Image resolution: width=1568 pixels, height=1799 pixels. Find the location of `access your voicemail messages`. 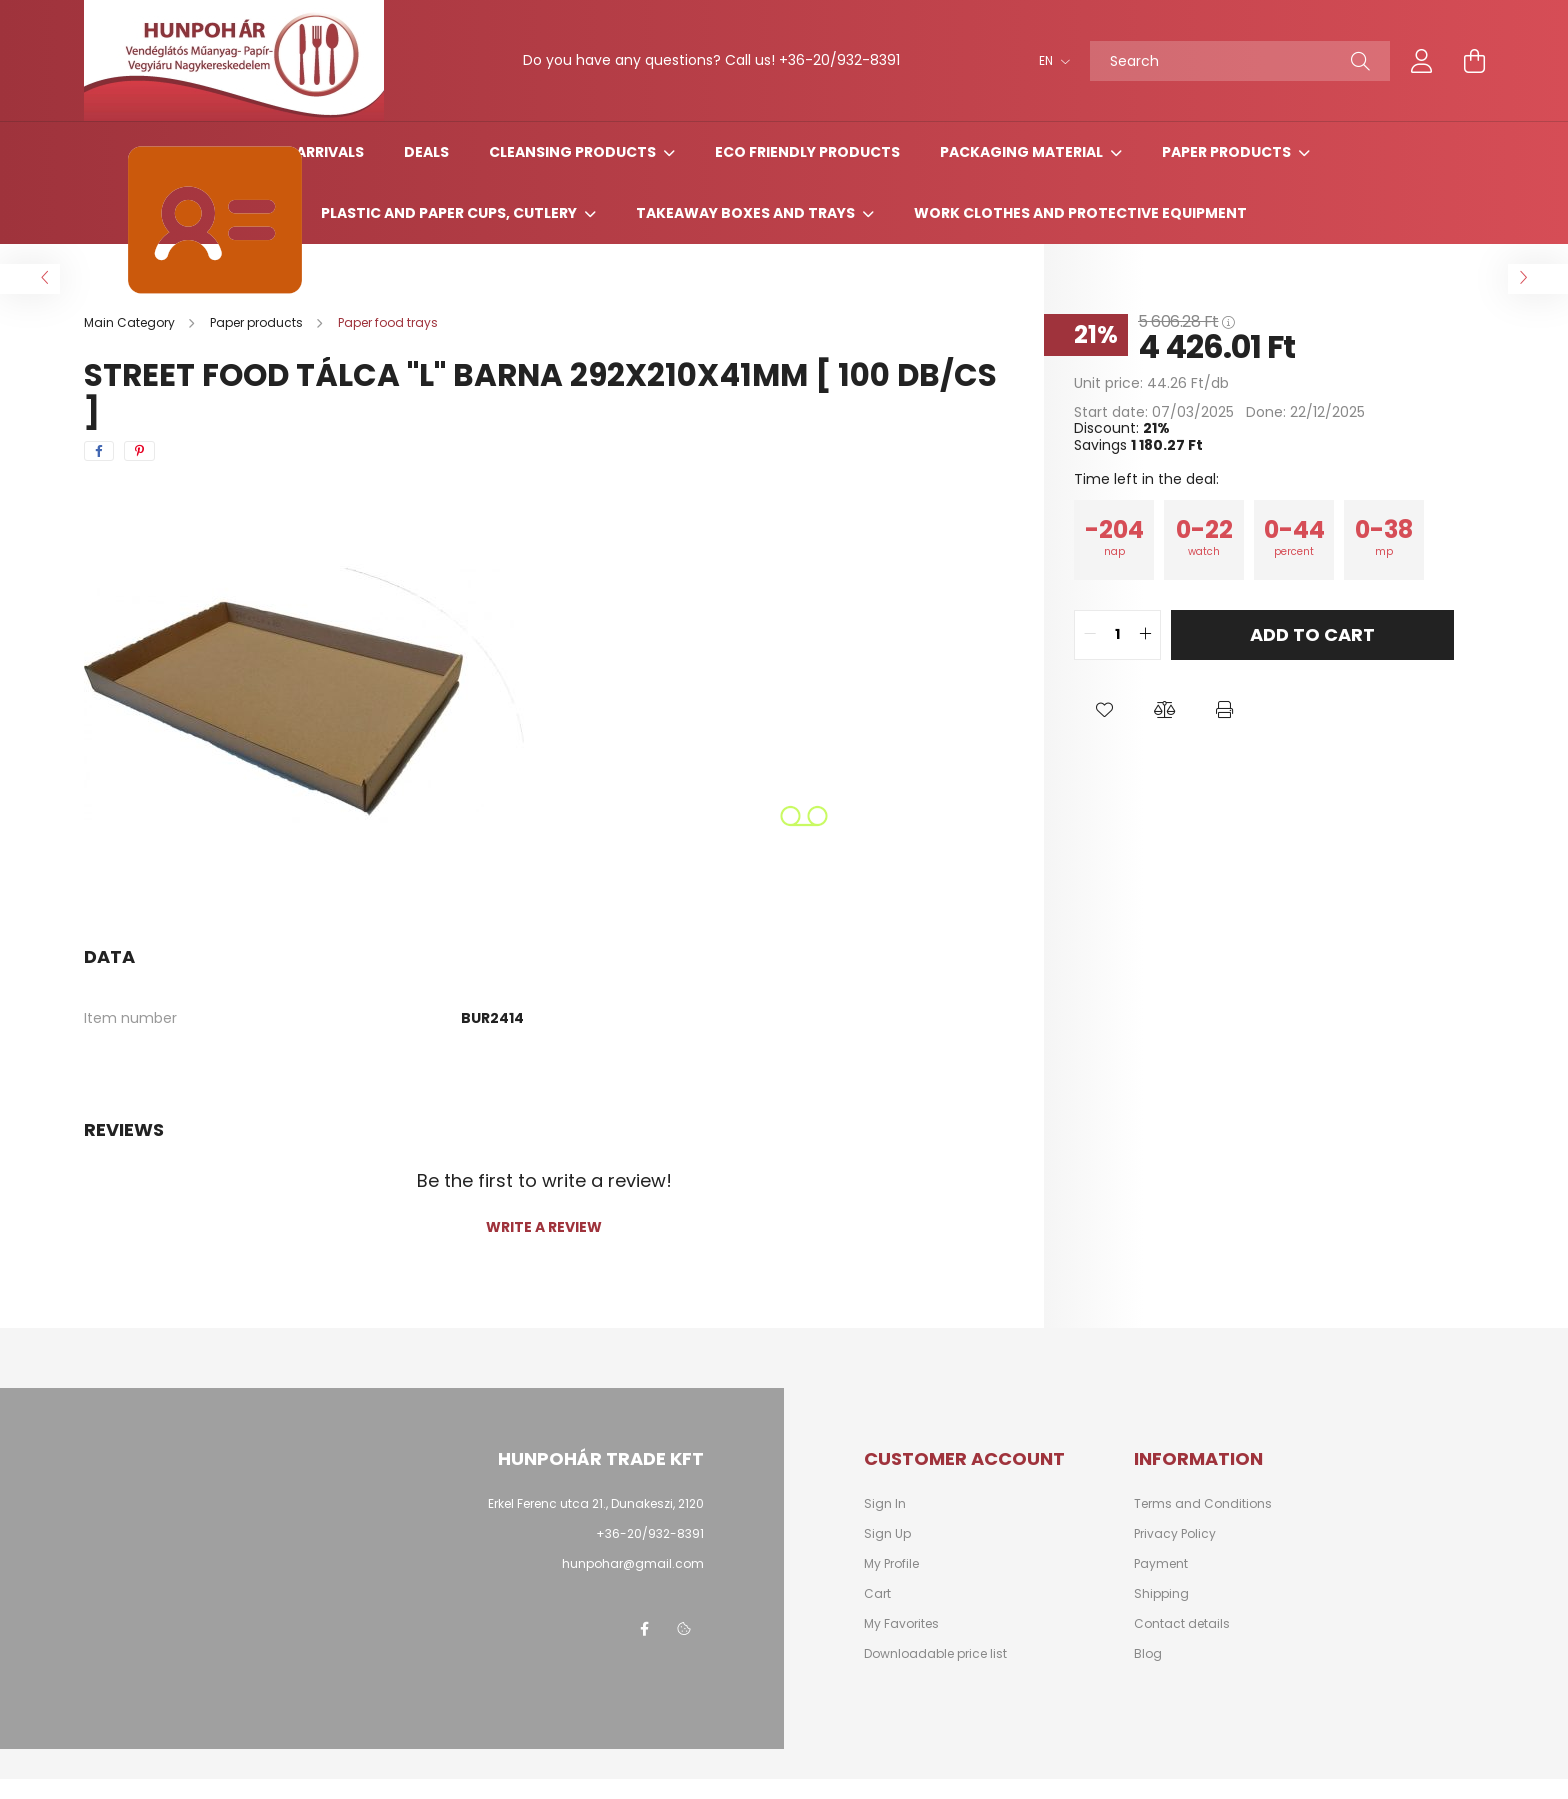

access your voicemail messages is located at coordinates (804, 816).